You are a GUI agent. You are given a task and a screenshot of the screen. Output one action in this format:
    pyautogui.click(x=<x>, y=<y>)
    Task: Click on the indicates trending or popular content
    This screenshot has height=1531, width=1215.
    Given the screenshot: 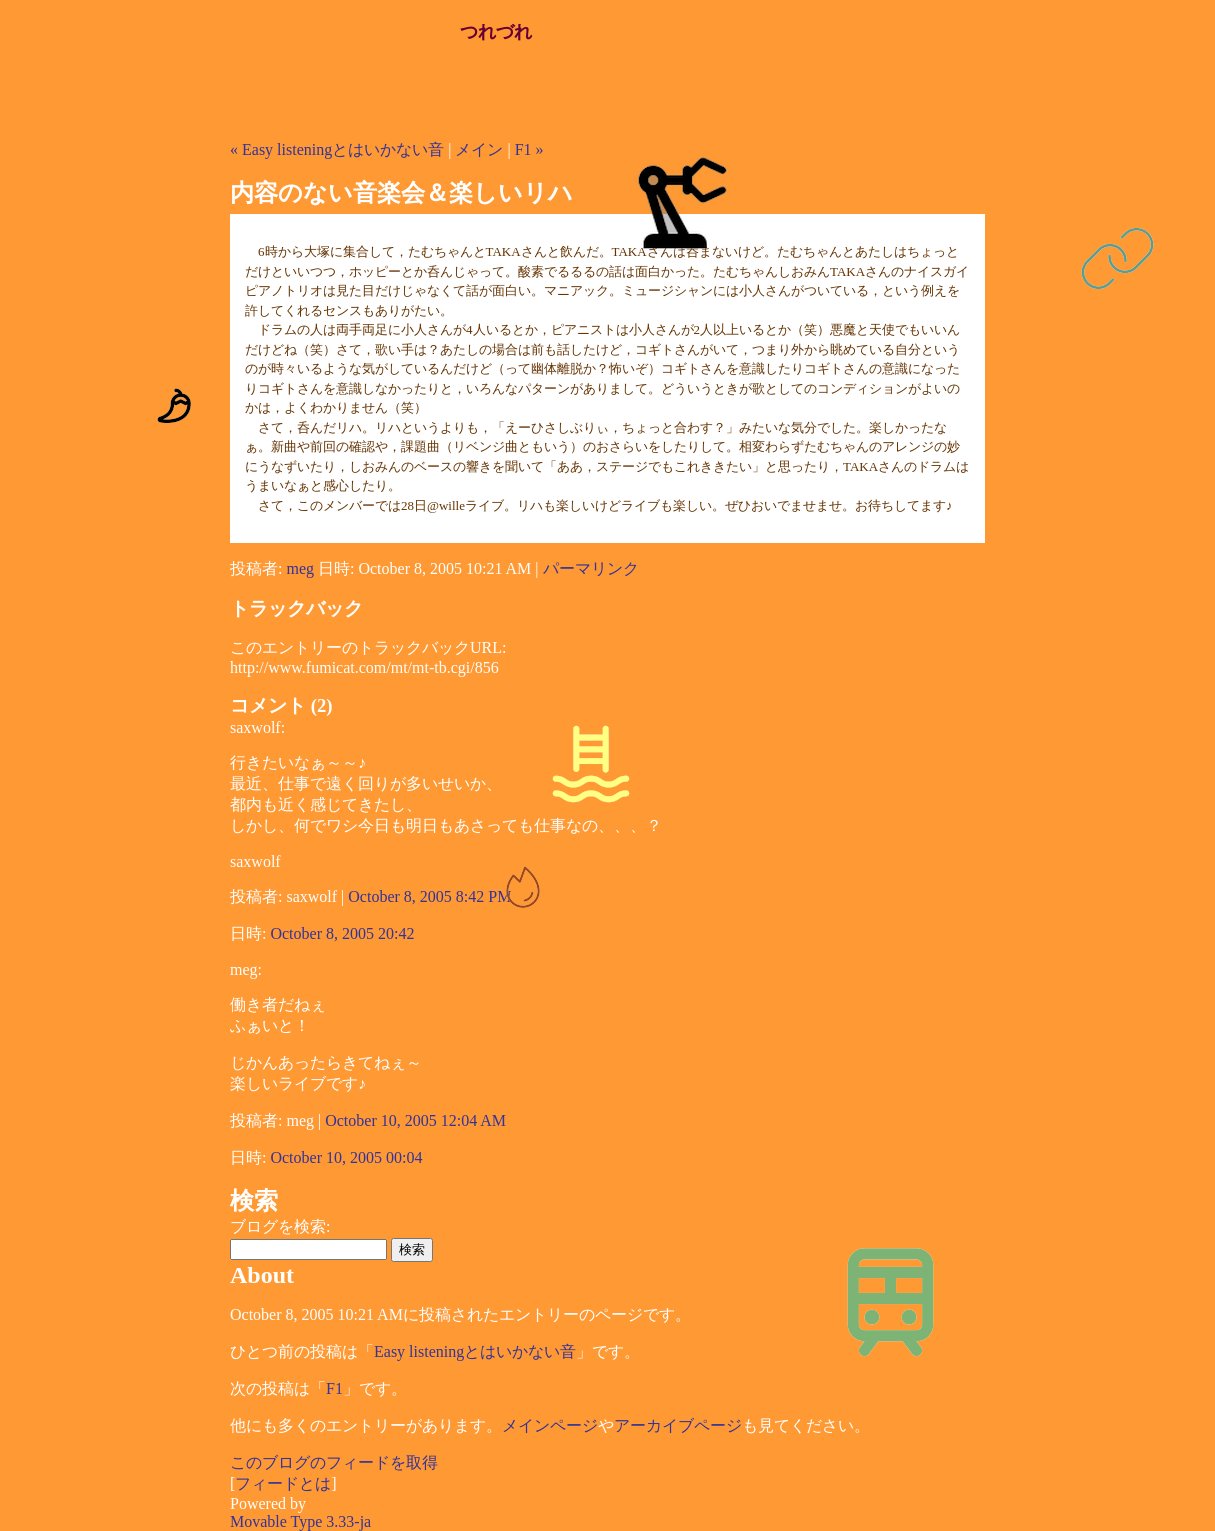 What is the action you would take?
    pyautogui.click(x=523, y=888)
    